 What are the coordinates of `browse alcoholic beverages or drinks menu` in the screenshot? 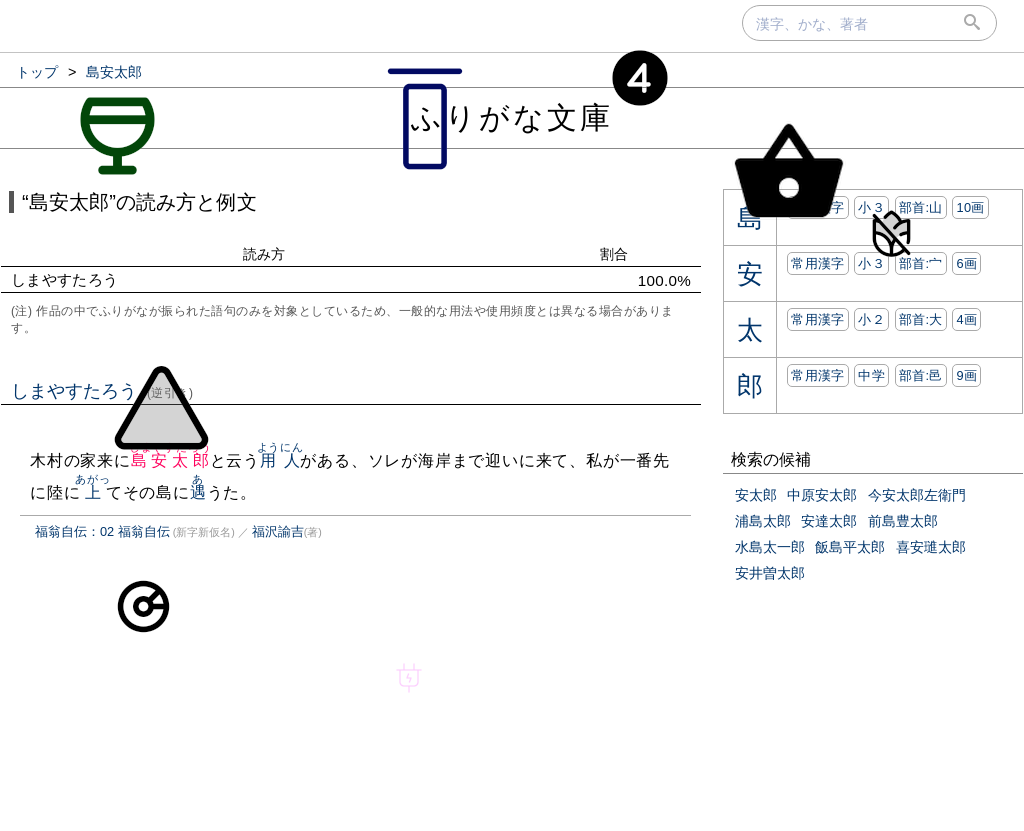 It's located at (117, 134).